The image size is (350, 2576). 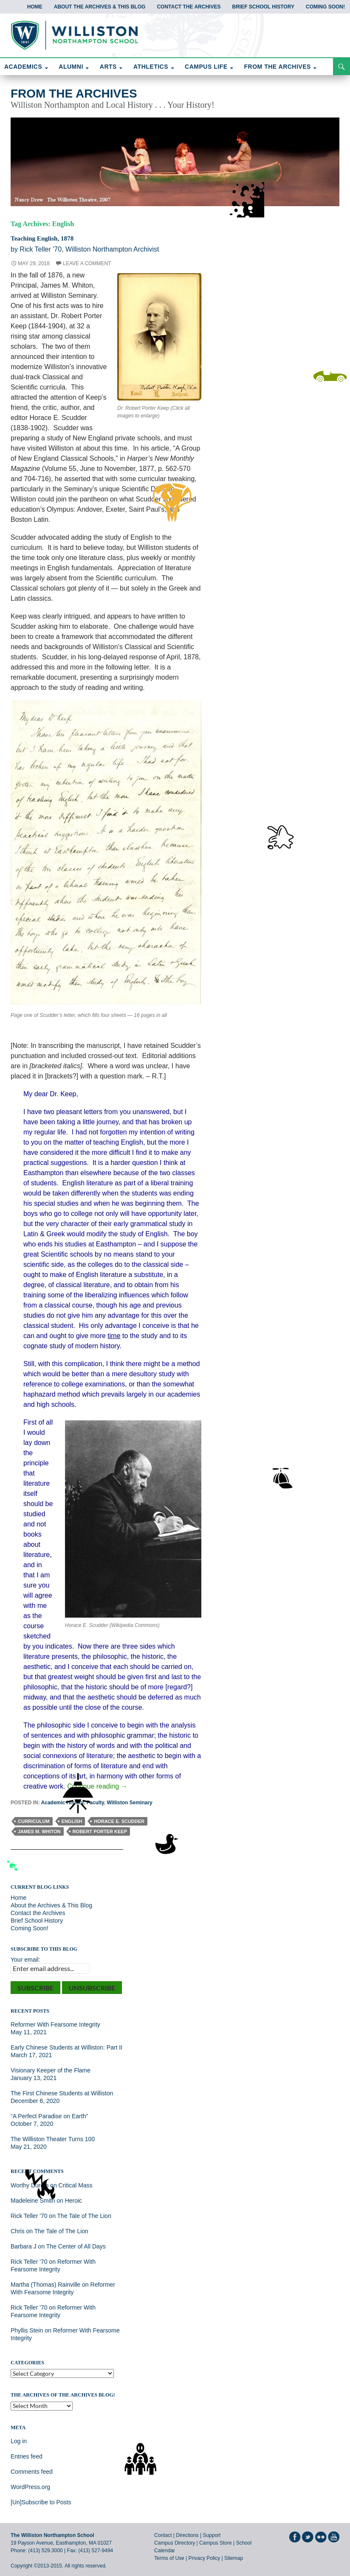 I want to click on view your minions or followers in-game, so click(x=140, y=2458).